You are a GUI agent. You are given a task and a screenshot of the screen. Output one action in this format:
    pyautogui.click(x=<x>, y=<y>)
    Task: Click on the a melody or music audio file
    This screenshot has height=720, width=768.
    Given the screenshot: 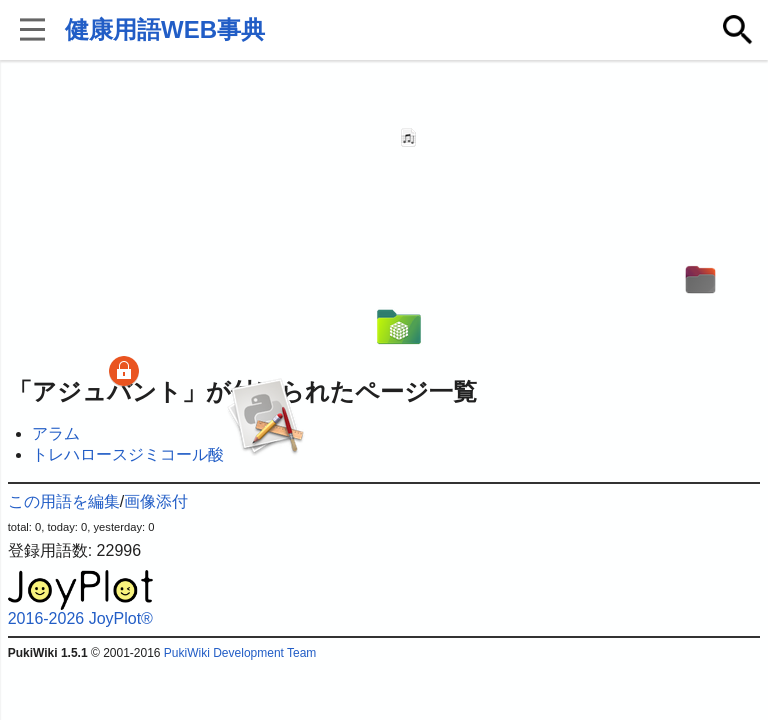 What is the action you would take?
    pyautogui.click(x=408, y=137)
    